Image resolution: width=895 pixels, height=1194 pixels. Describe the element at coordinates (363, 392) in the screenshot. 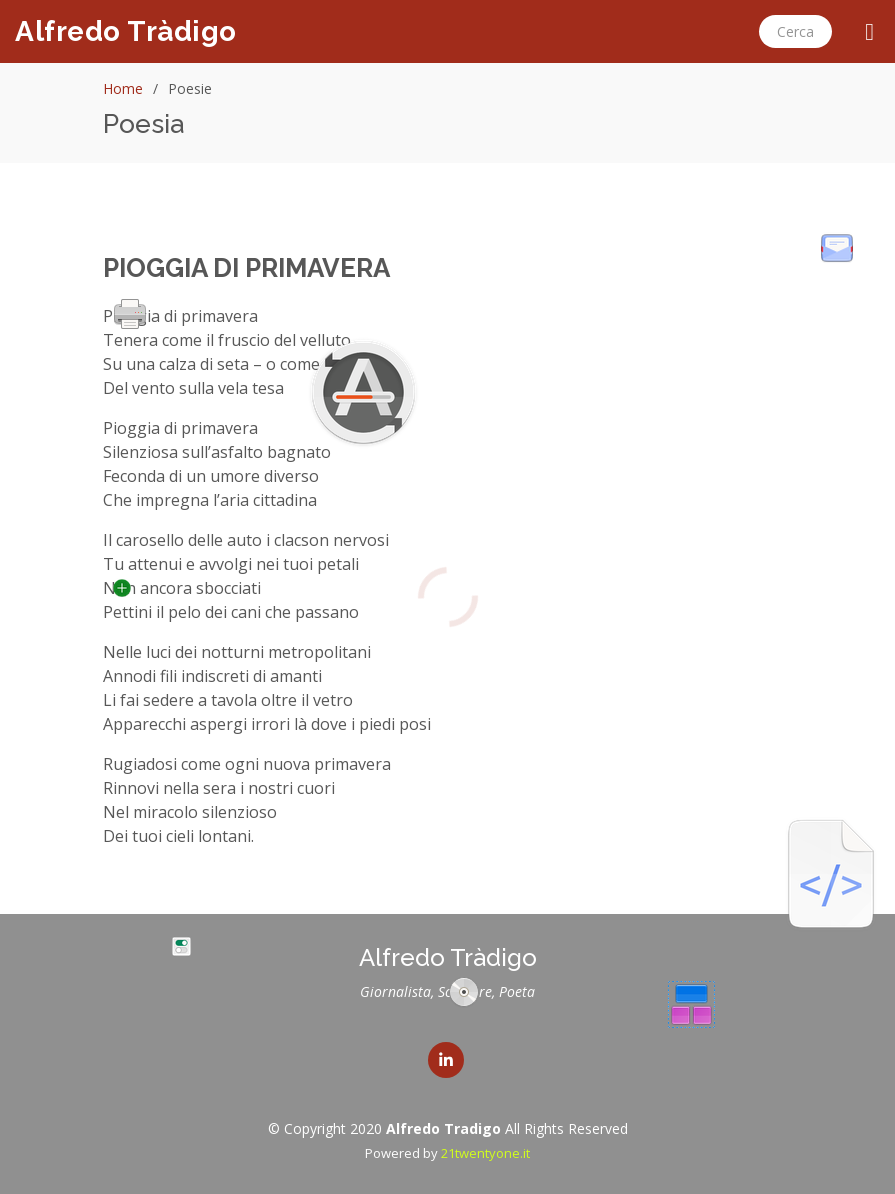

I see `check for and install system software updates` at that location.